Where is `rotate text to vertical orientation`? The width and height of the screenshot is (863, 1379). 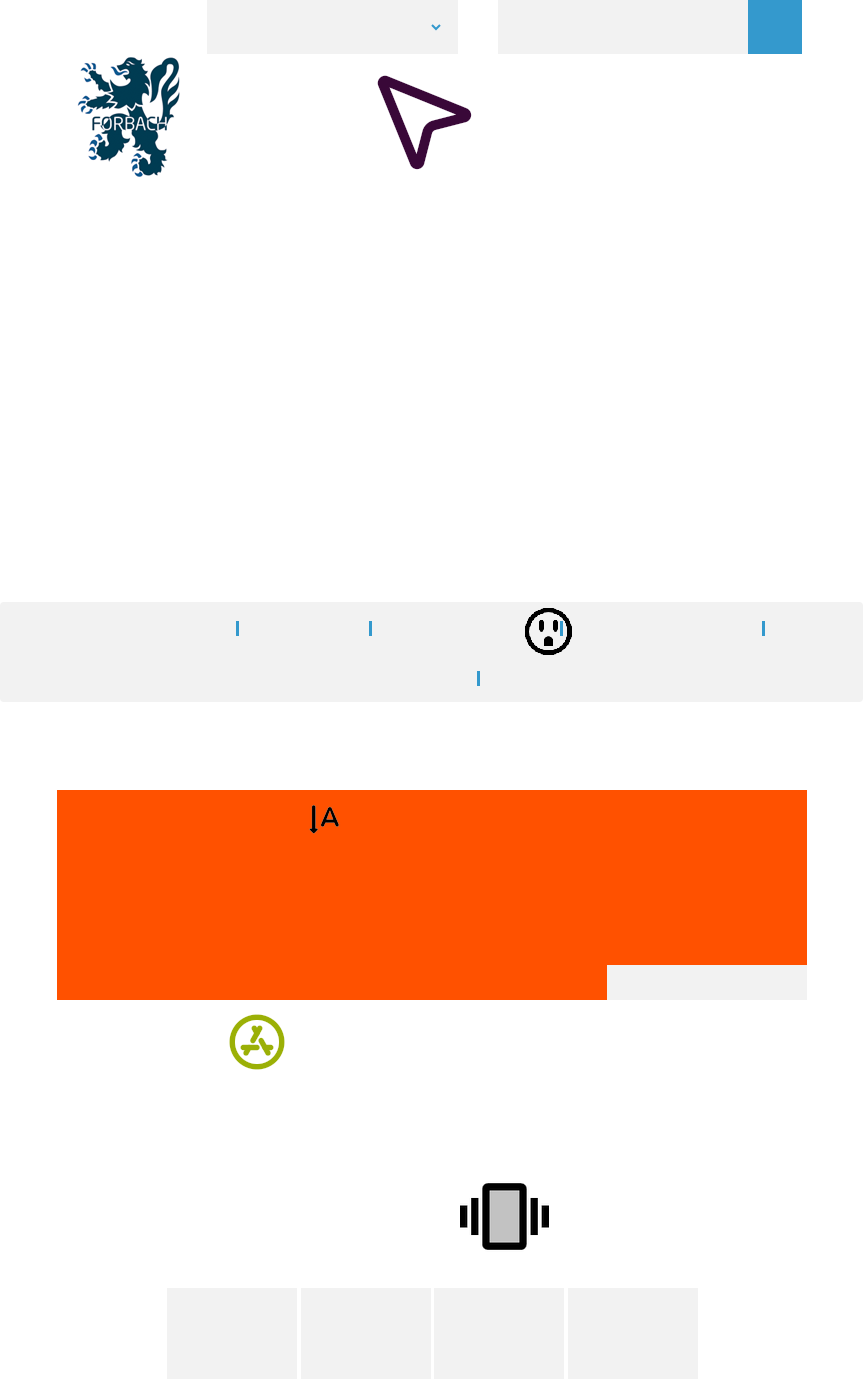 rotate text to vertical orientation is located at coordinates (324, 819).